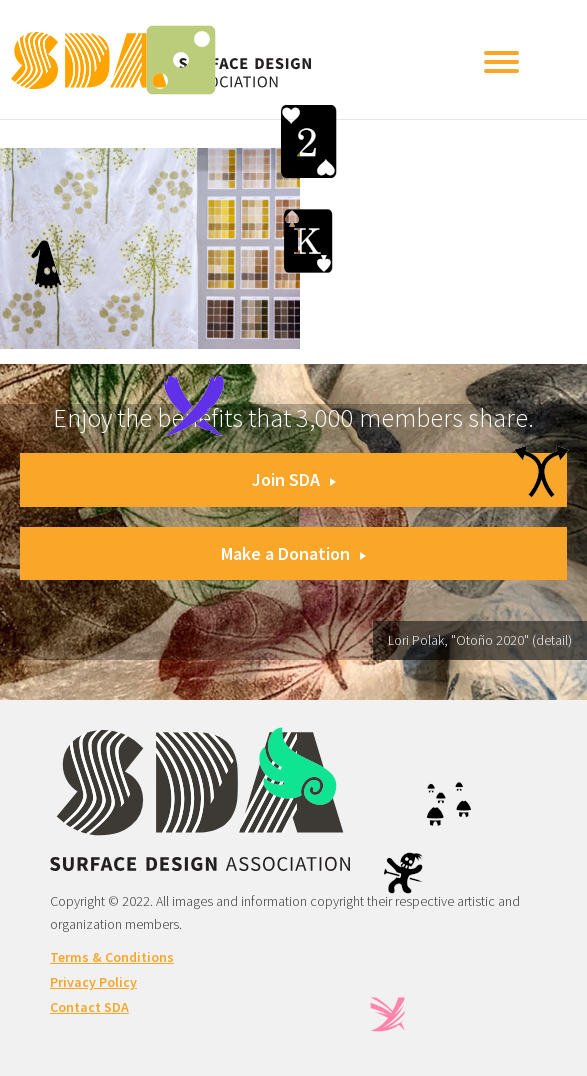 The image size is (587, 1076). Describe the element at coordinates (541, 471) in the screenshot. I see `split or divide content into multiple paths` at that location.